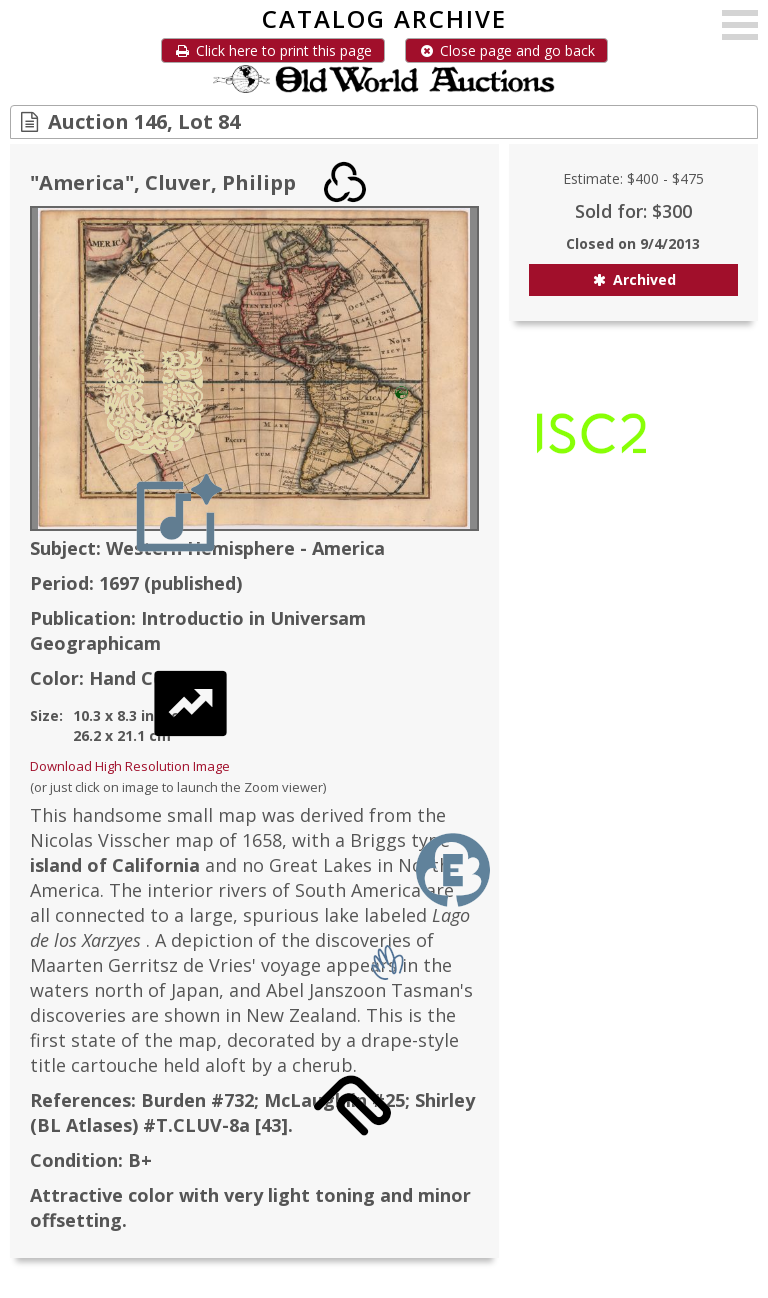 The width and height of the screenshot is (768, 1298). What do you see at coordinates (345, 182) in the screenshot?
I see `countingworks pro app or service logo` at bounding box center [345, 182].